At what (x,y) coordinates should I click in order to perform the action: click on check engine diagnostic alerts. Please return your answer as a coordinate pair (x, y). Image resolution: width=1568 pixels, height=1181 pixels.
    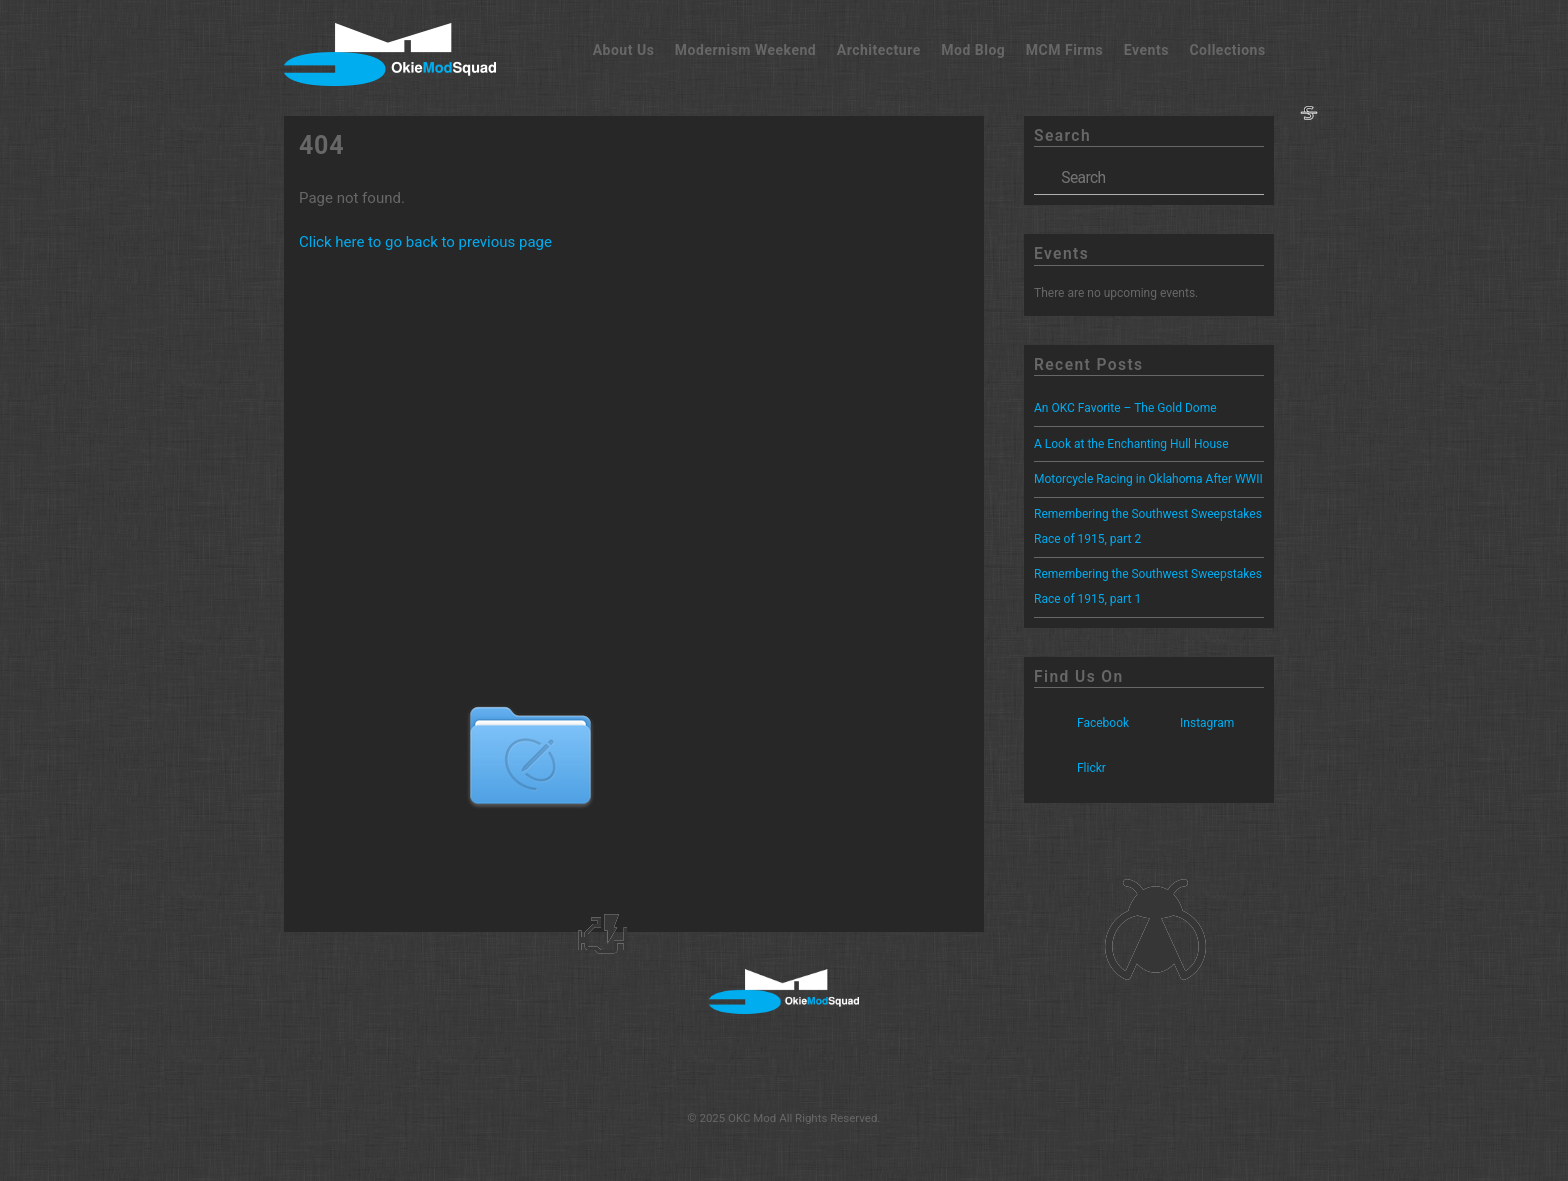
    Looking at the image, I should click on (601, 937).